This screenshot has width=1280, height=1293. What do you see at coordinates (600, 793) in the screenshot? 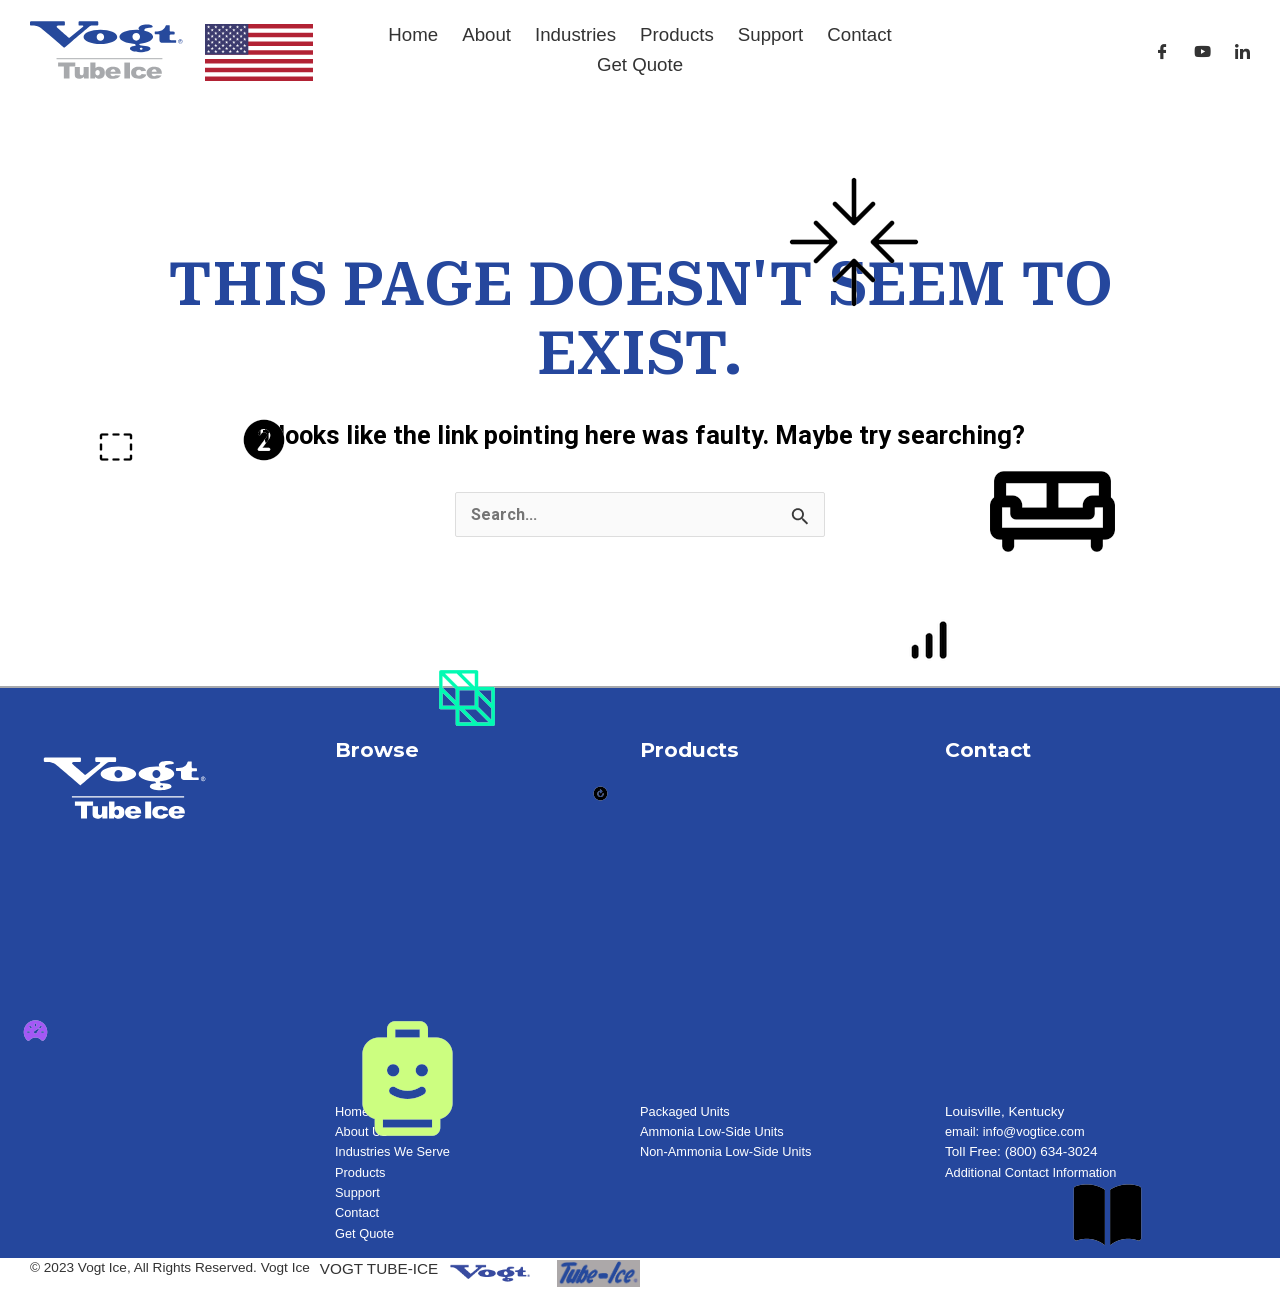
I see `refresh or reload content` at bounding box center [600, 793].